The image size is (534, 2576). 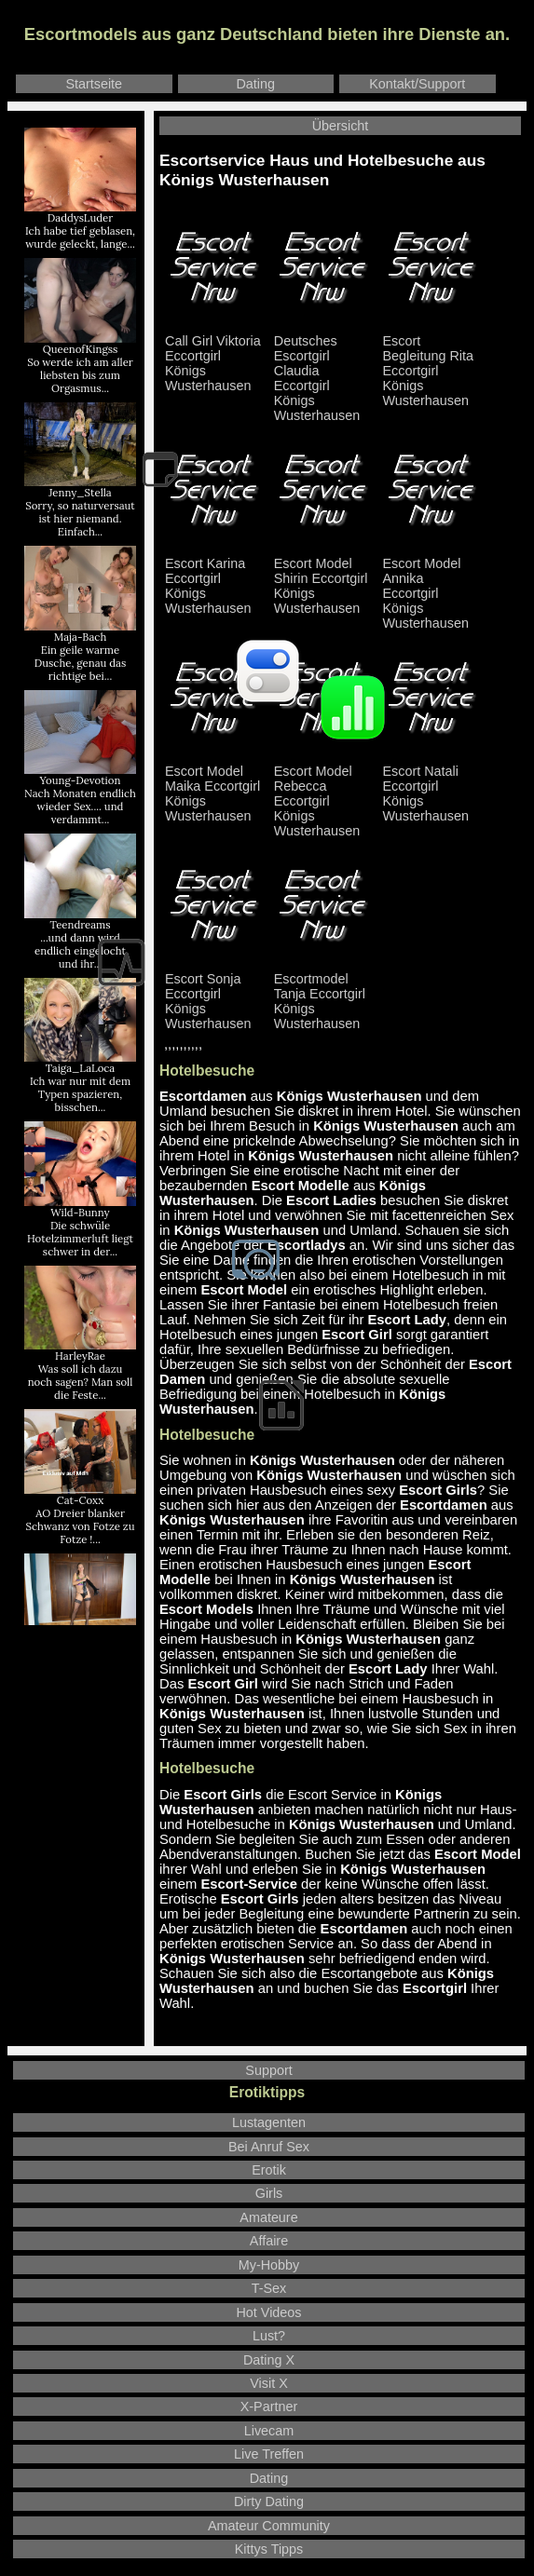 I want to click on open image viewer application, so click(x=255, y=1257).